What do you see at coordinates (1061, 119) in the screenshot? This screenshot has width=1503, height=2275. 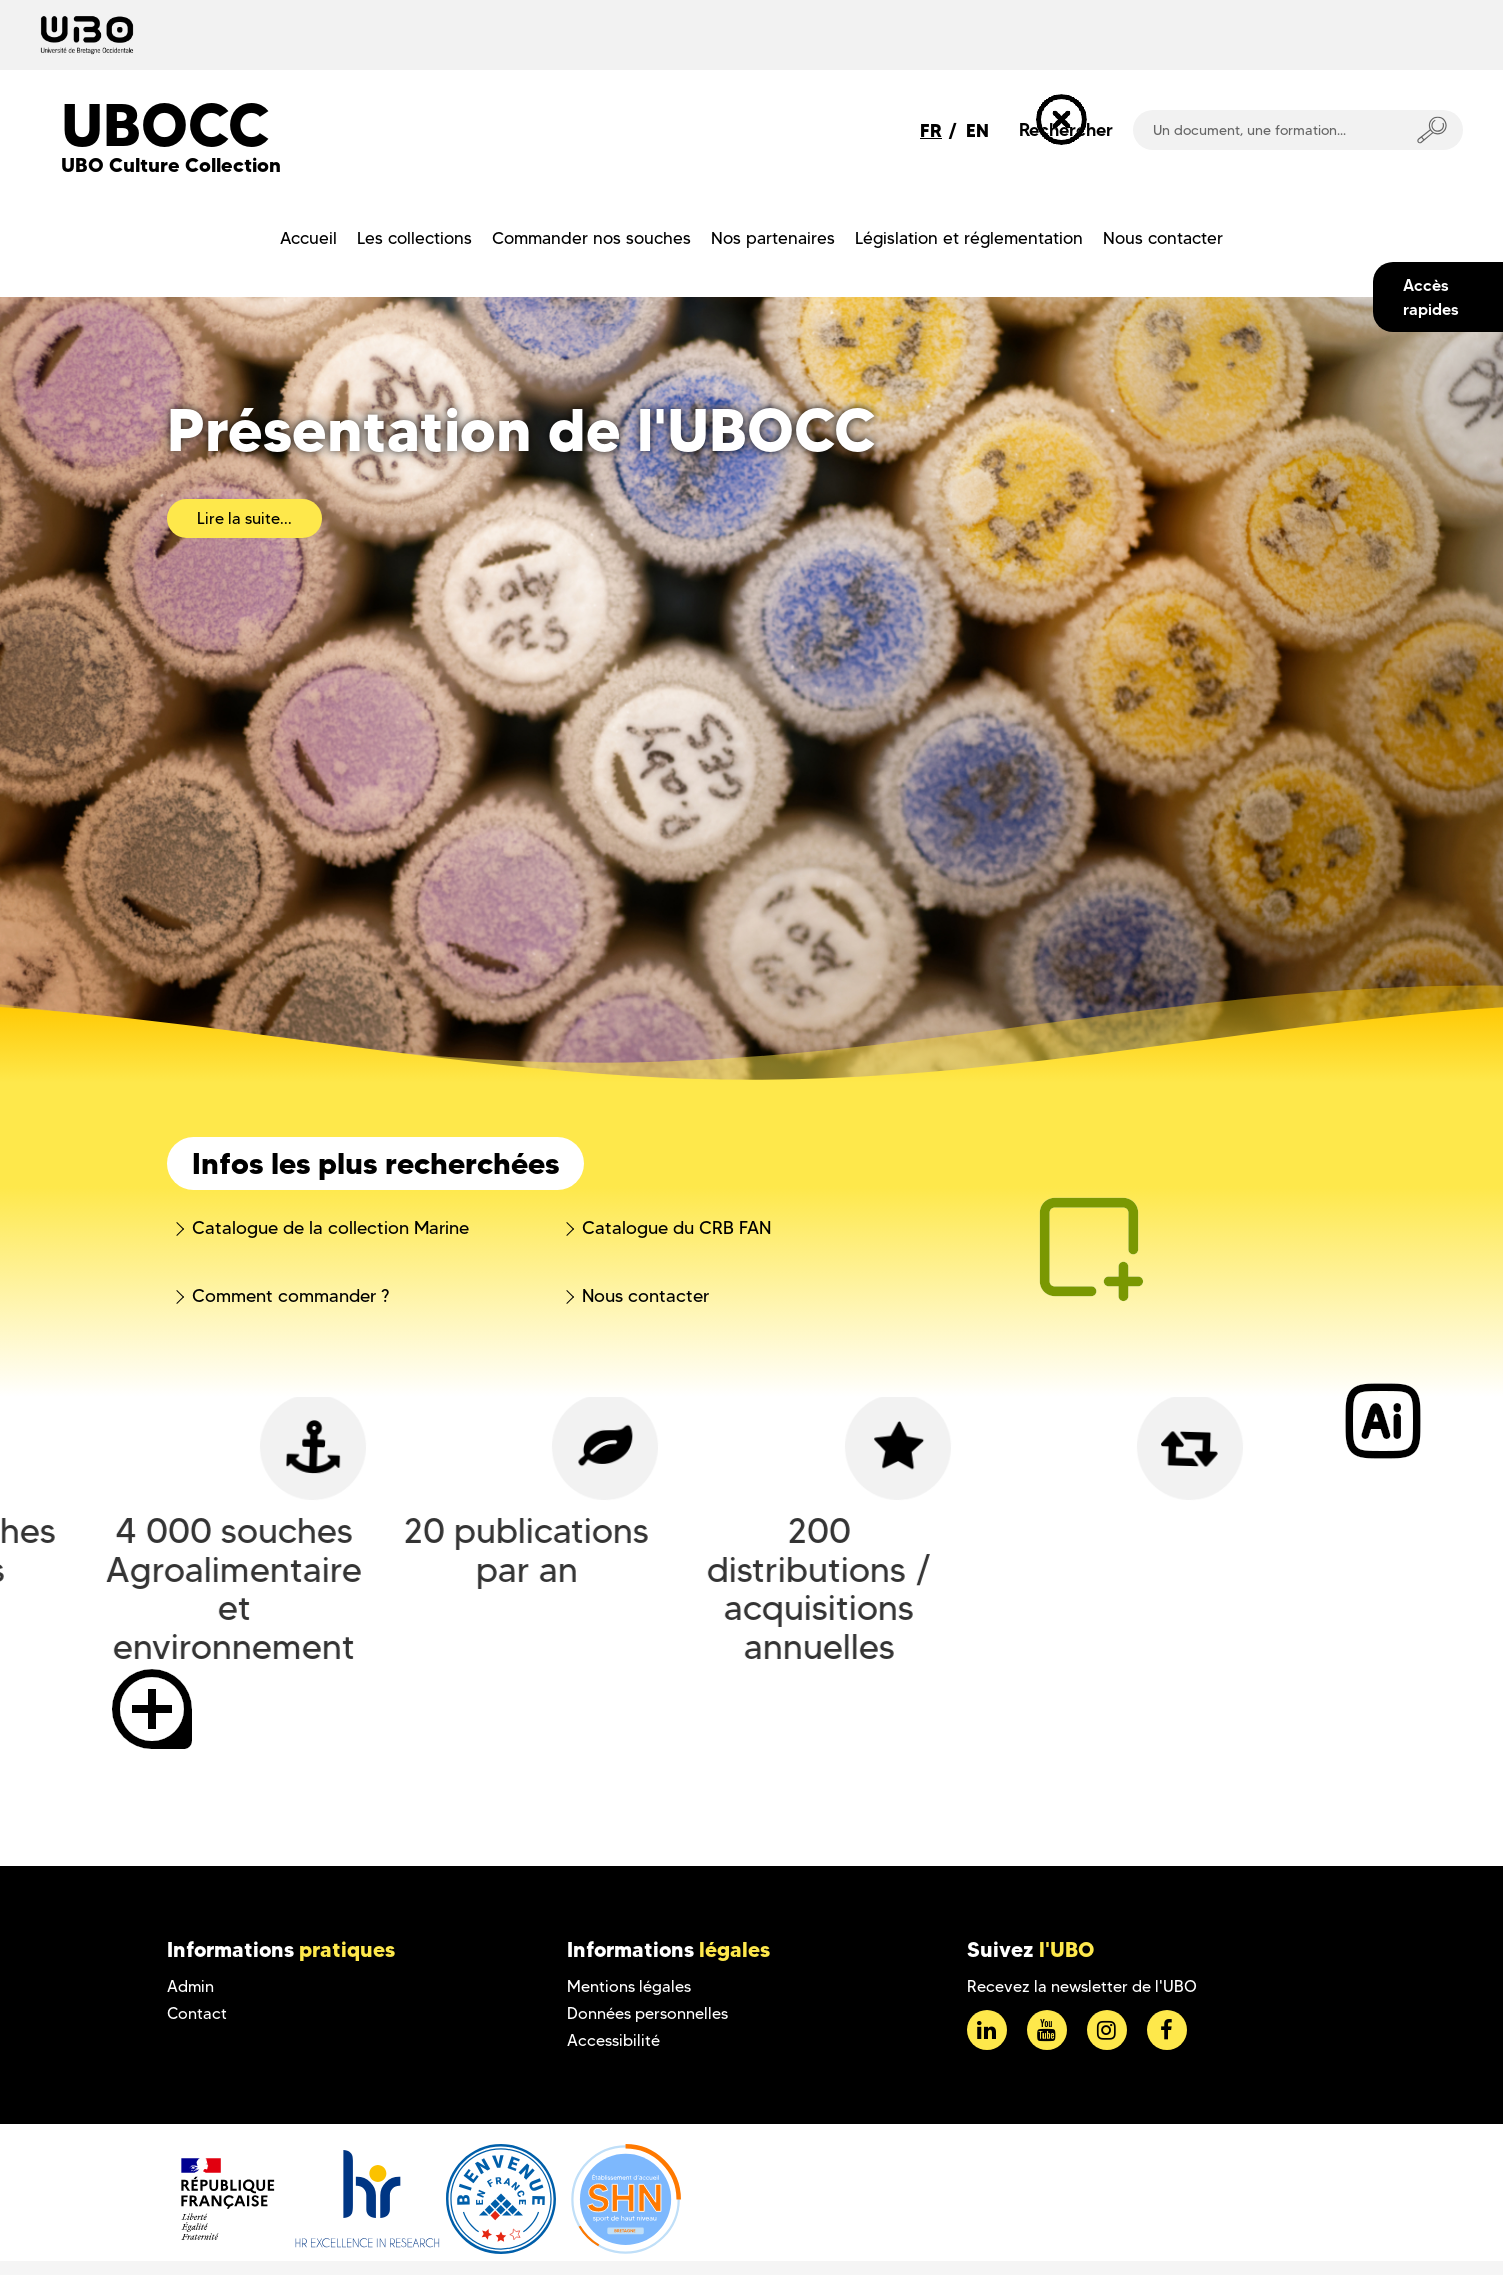 I see `dismiss or close a dialog` at bounding box center [1061, 119].